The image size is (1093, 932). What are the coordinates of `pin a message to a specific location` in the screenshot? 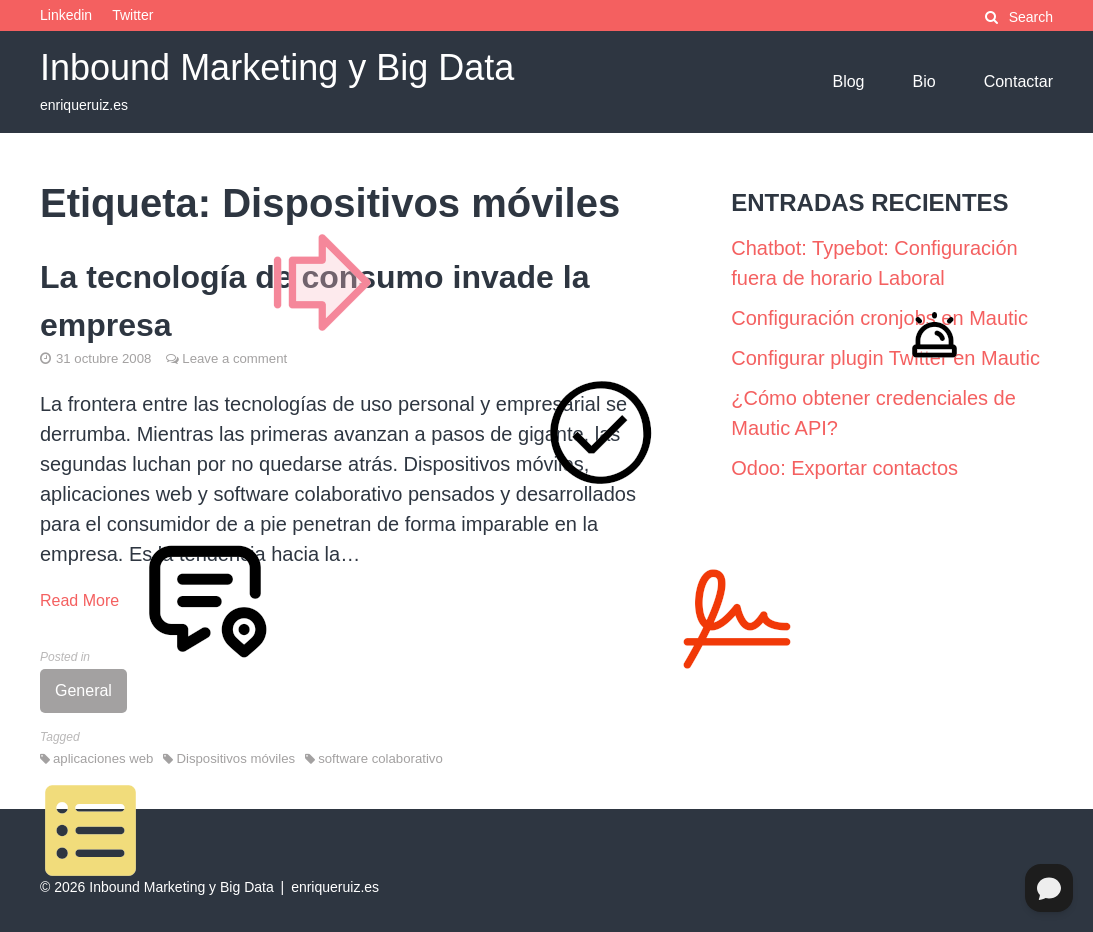 It's located at (205, 596).